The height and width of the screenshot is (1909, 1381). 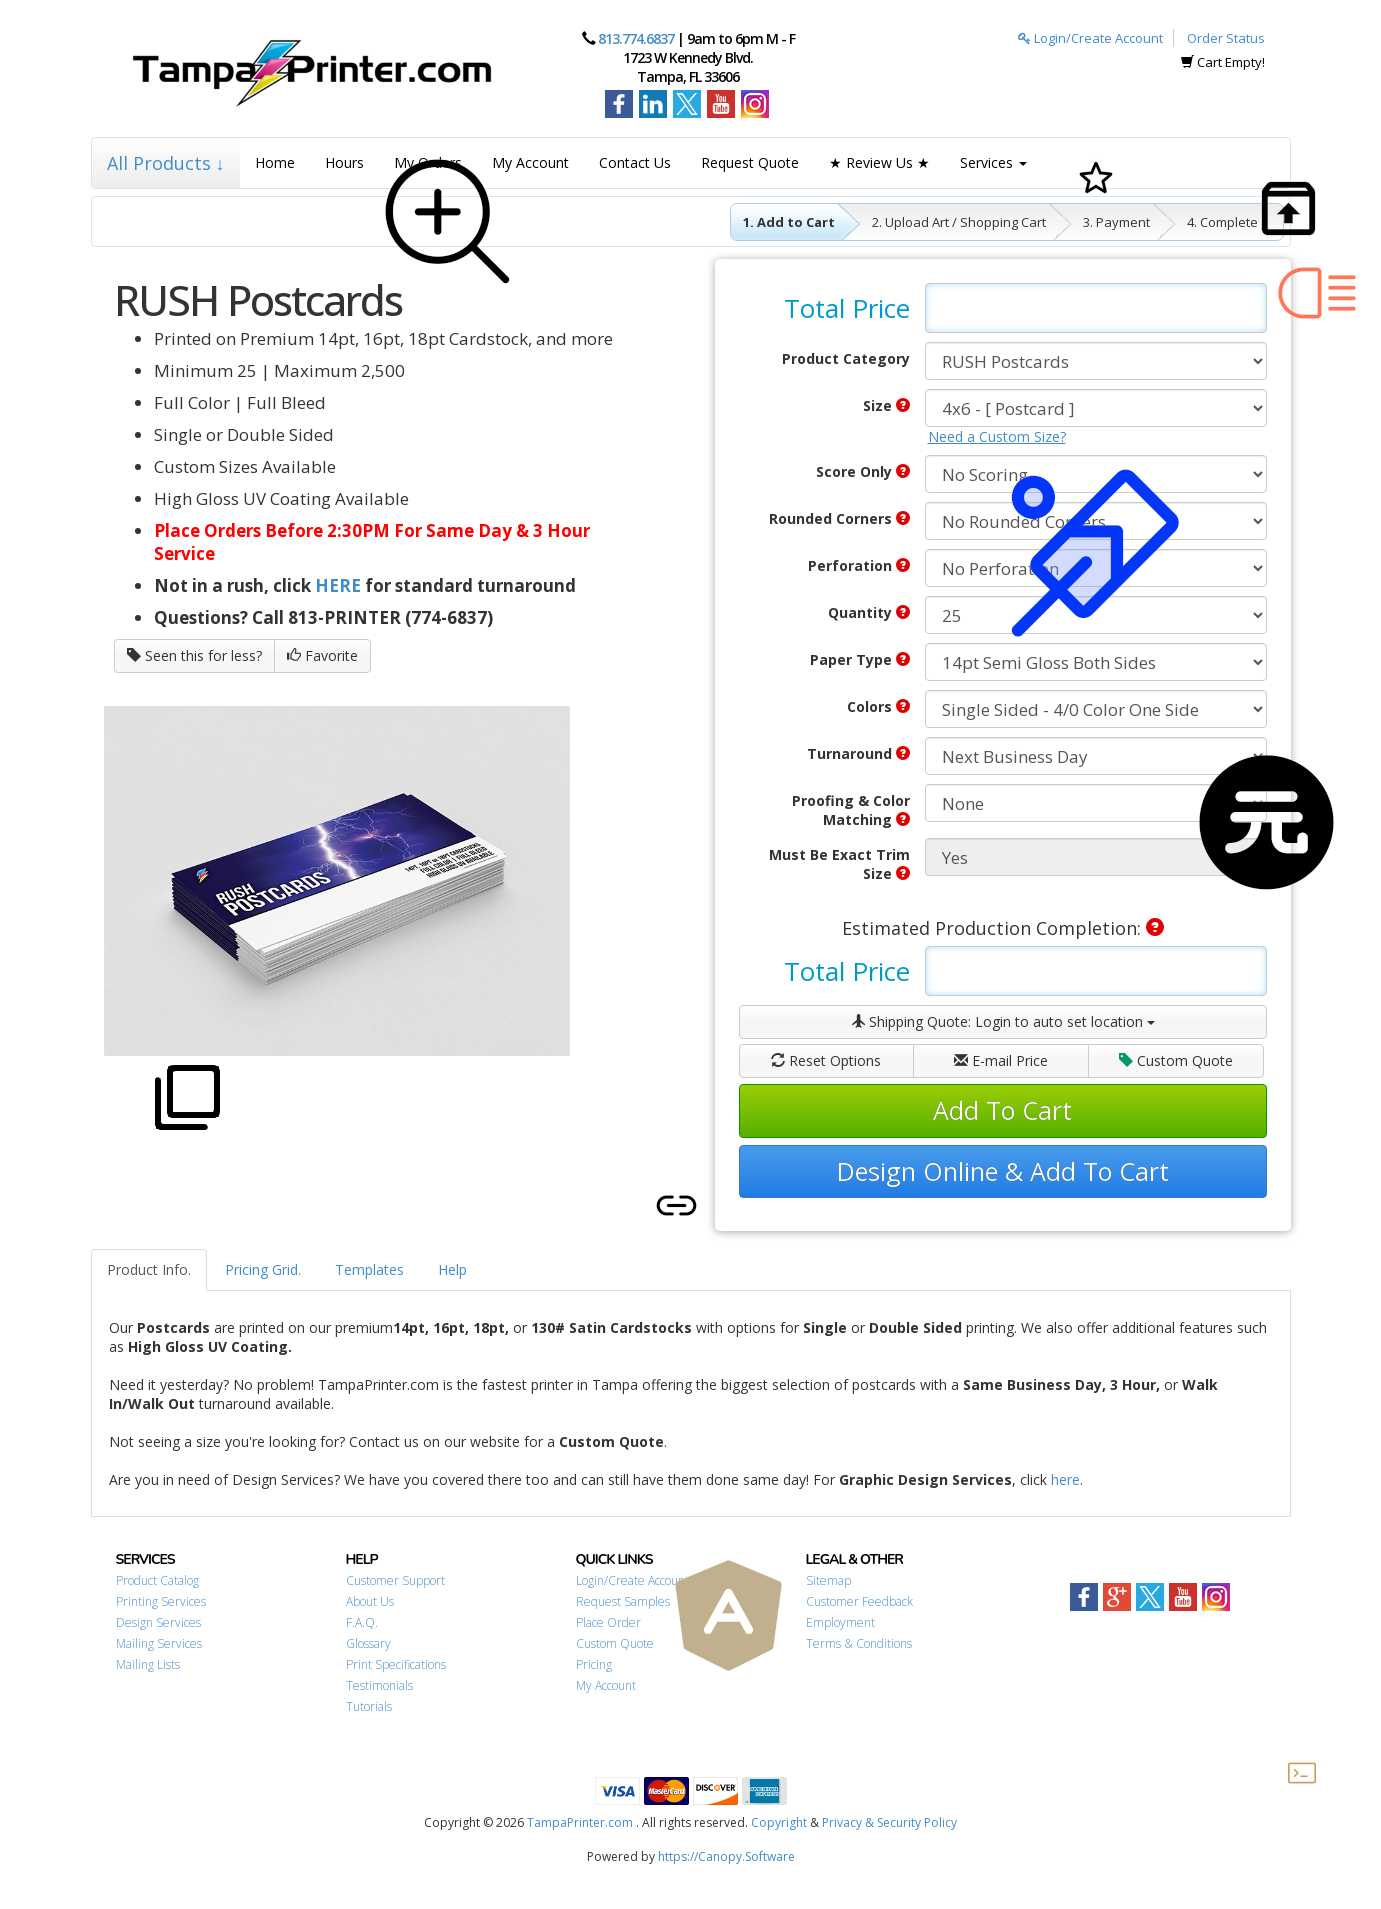 What do you see at coordinates (1288, 208) in the screenshot?
I see `unarchive or restore an item` at bounding box center [1288, 208].